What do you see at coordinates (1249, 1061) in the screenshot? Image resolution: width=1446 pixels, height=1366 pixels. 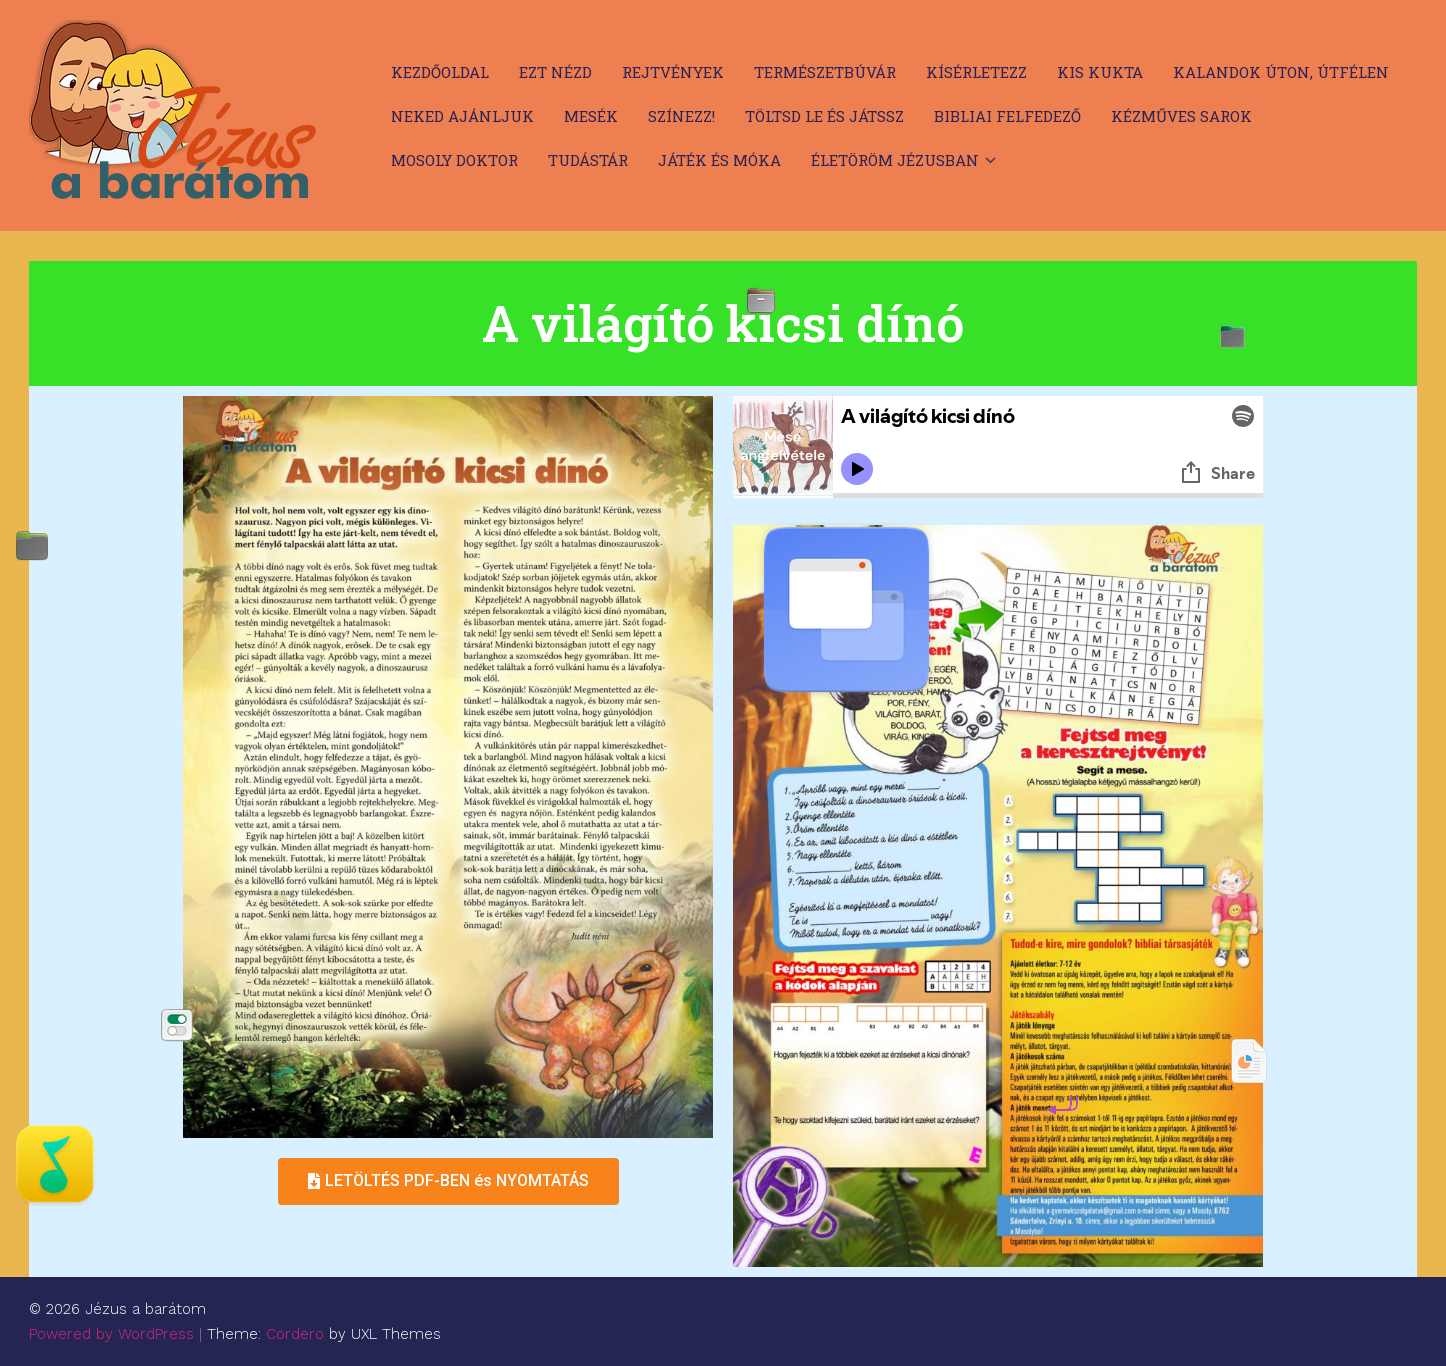 I see `open a presentation file` at bounding box center [1249, 1061].